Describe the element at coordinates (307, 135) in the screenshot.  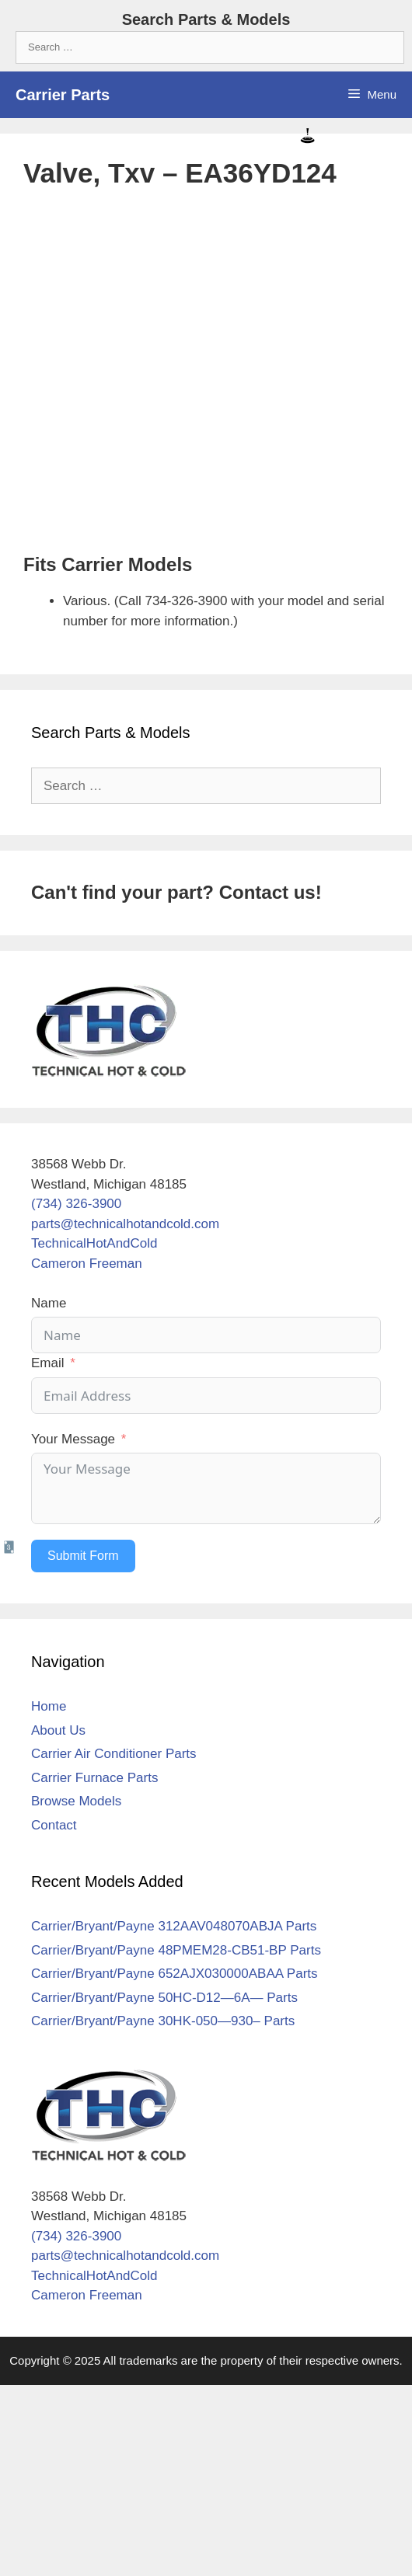
I see `indicates a hazard or dangerous area in gameplay` at that location.